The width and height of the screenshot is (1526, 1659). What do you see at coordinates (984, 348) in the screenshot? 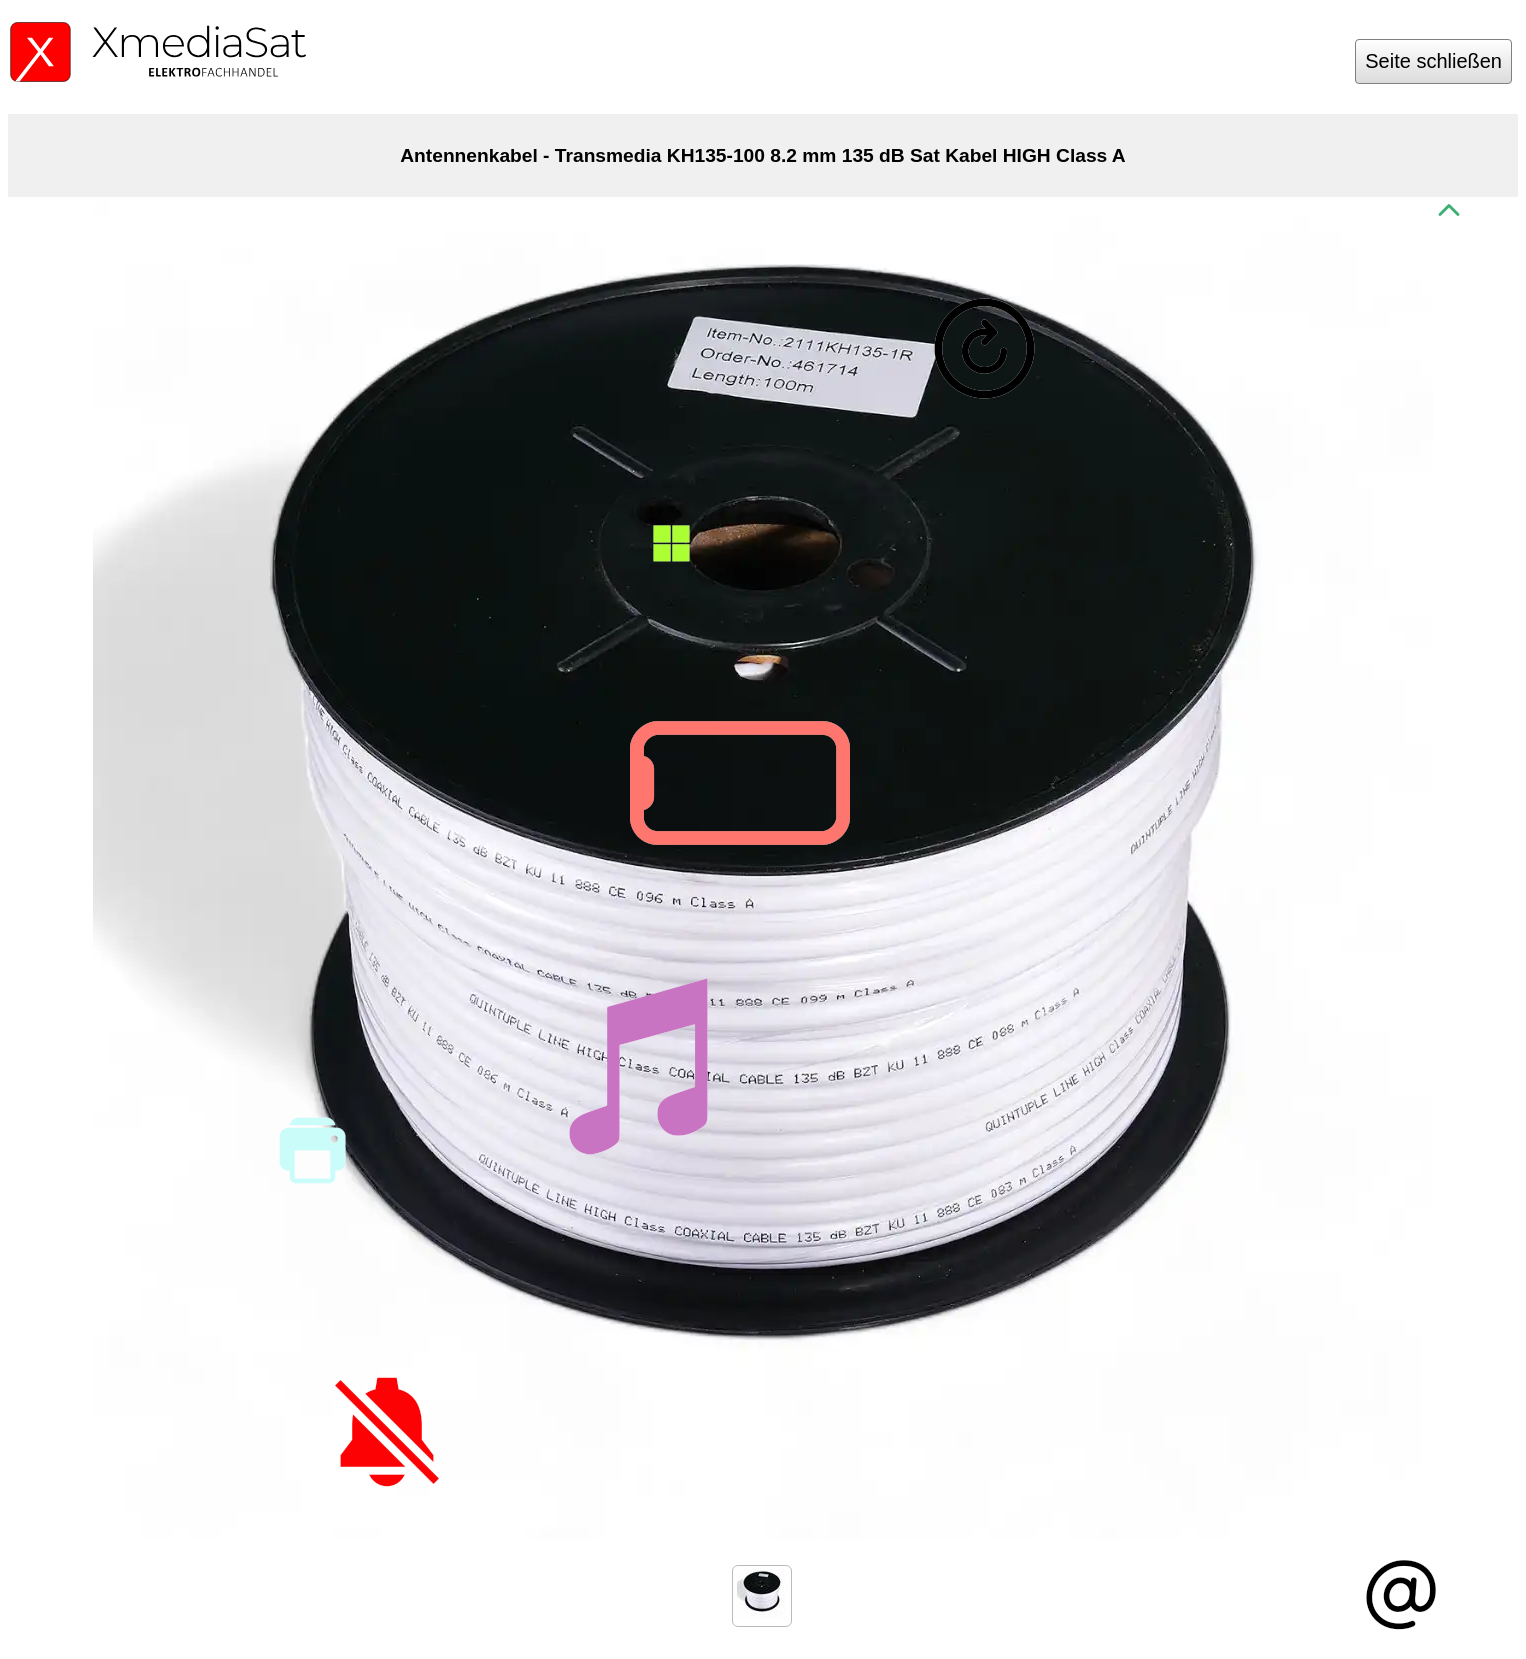
I see `refresh or reload content` at bounding box center [984, 348].